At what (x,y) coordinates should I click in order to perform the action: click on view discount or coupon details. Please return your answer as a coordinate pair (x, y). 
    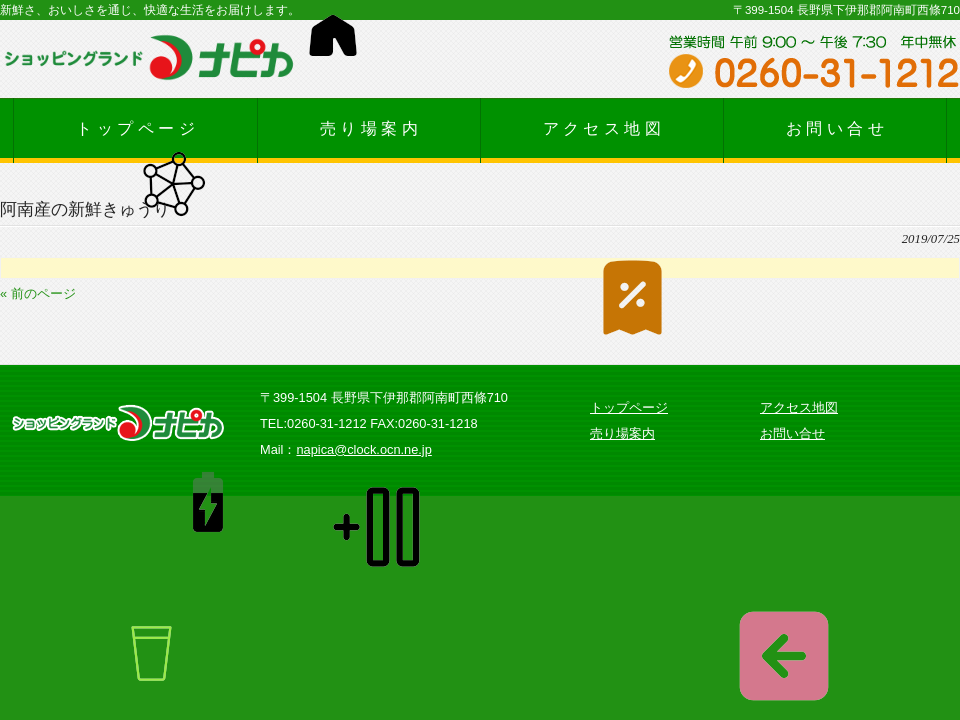
    Looking at the image, I should click on (632, 297).